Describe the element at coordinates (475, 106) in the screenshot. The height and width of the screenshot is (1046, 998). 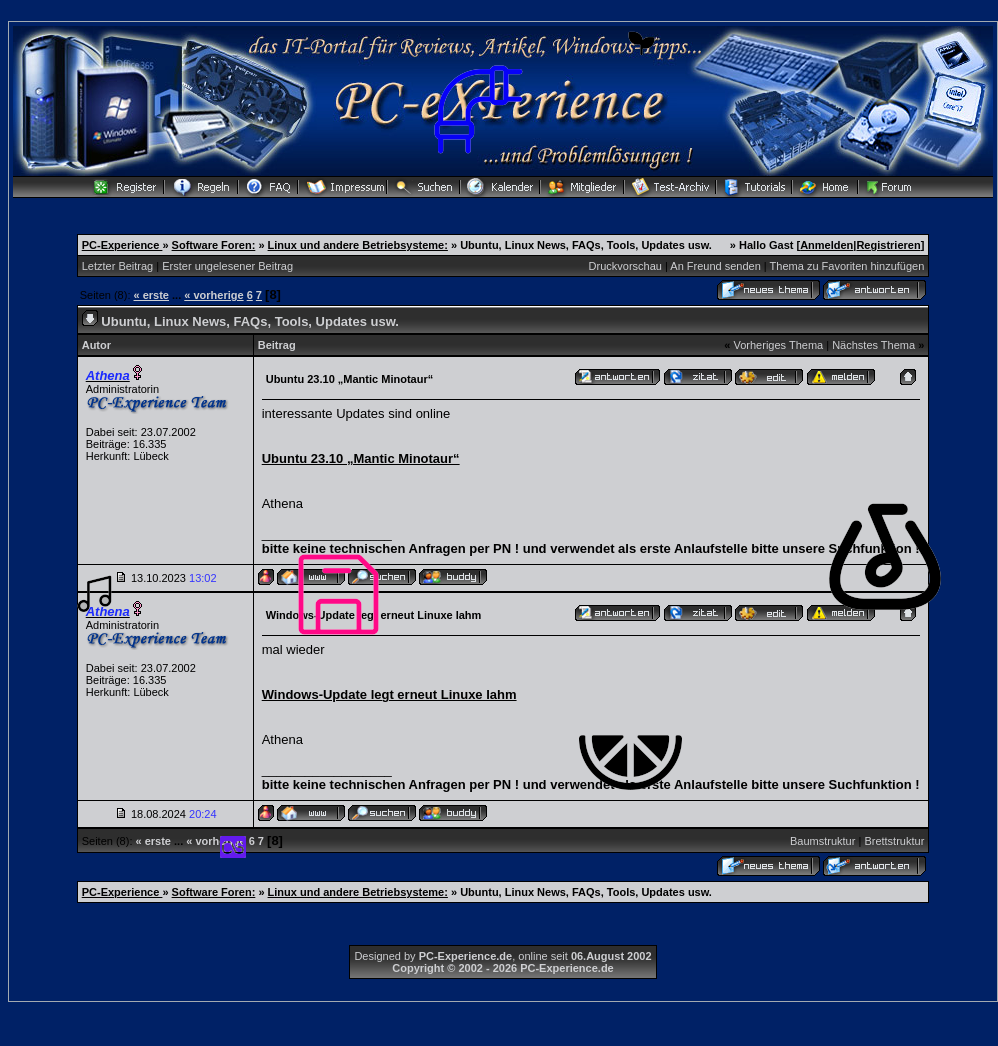
I see `represents plumbing or pipeline functionality` at that location.